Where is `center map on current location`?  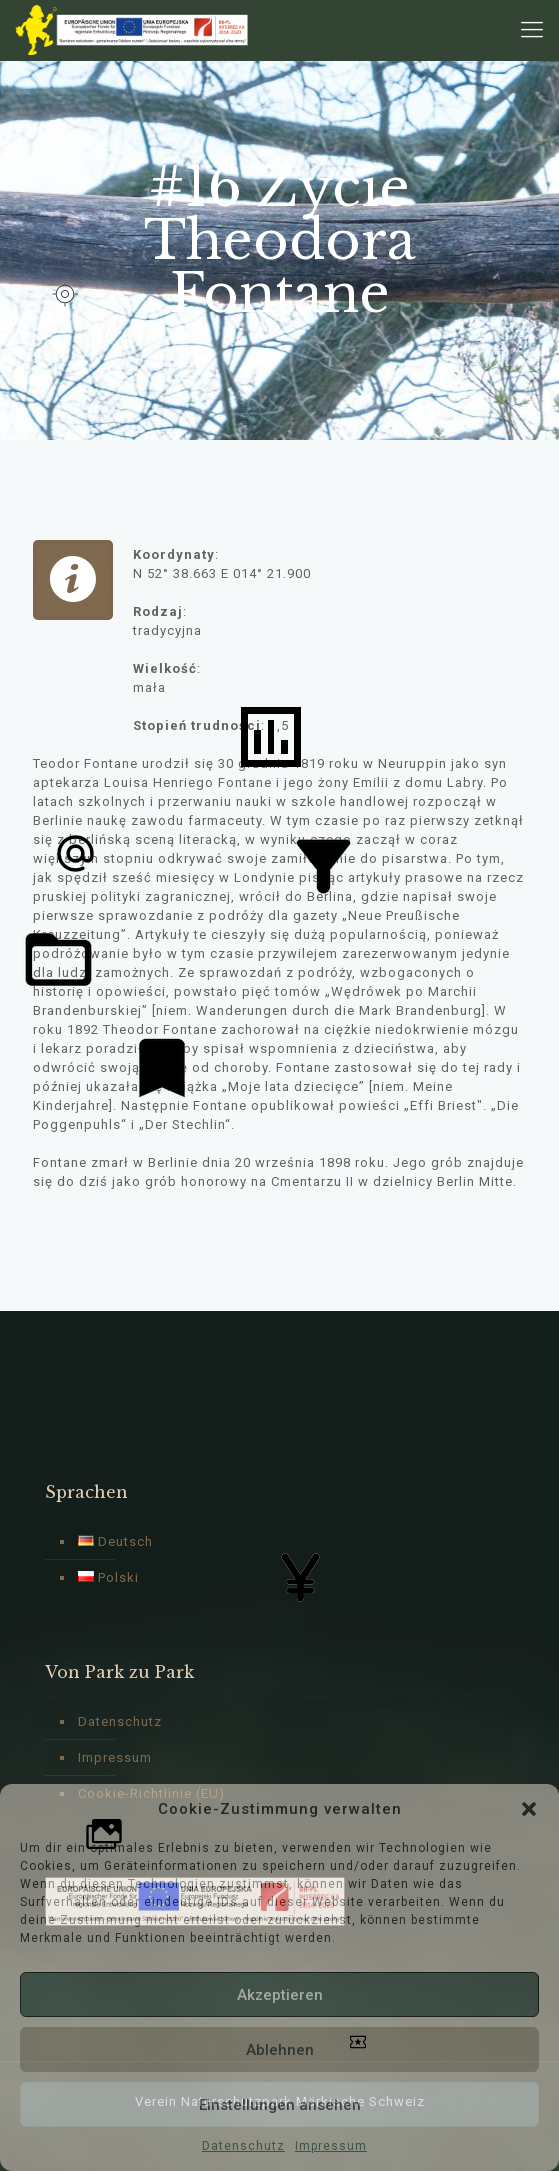 center map on current location is located at coordinates (65, 294).